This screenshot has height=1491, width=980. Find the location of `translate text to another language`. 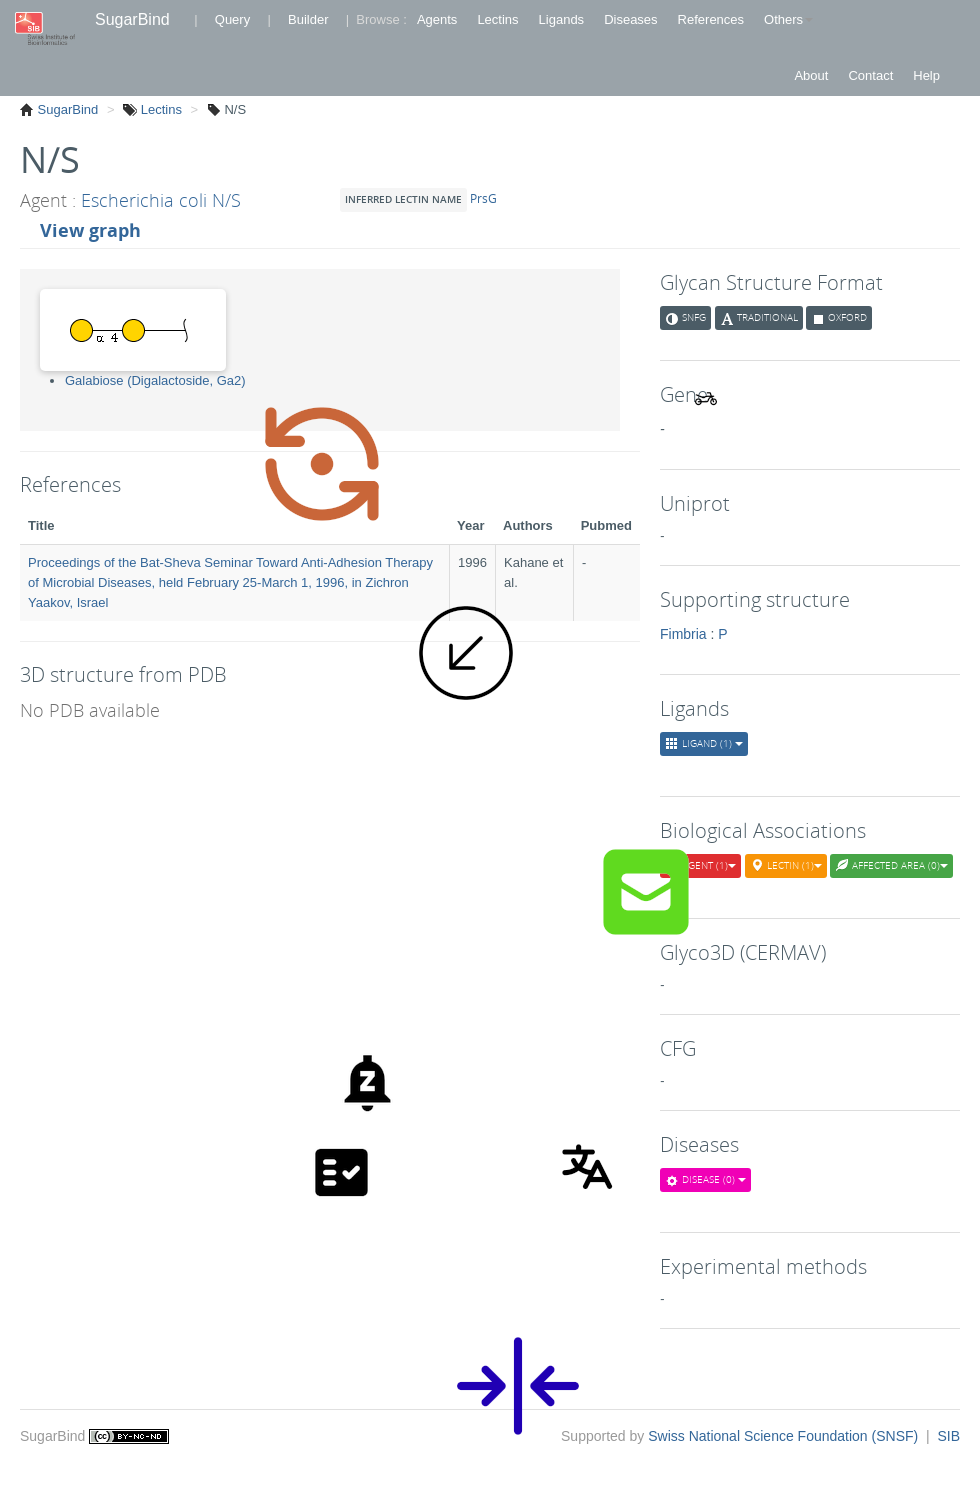

translate text to another language is located at coordinates (585, 1167).